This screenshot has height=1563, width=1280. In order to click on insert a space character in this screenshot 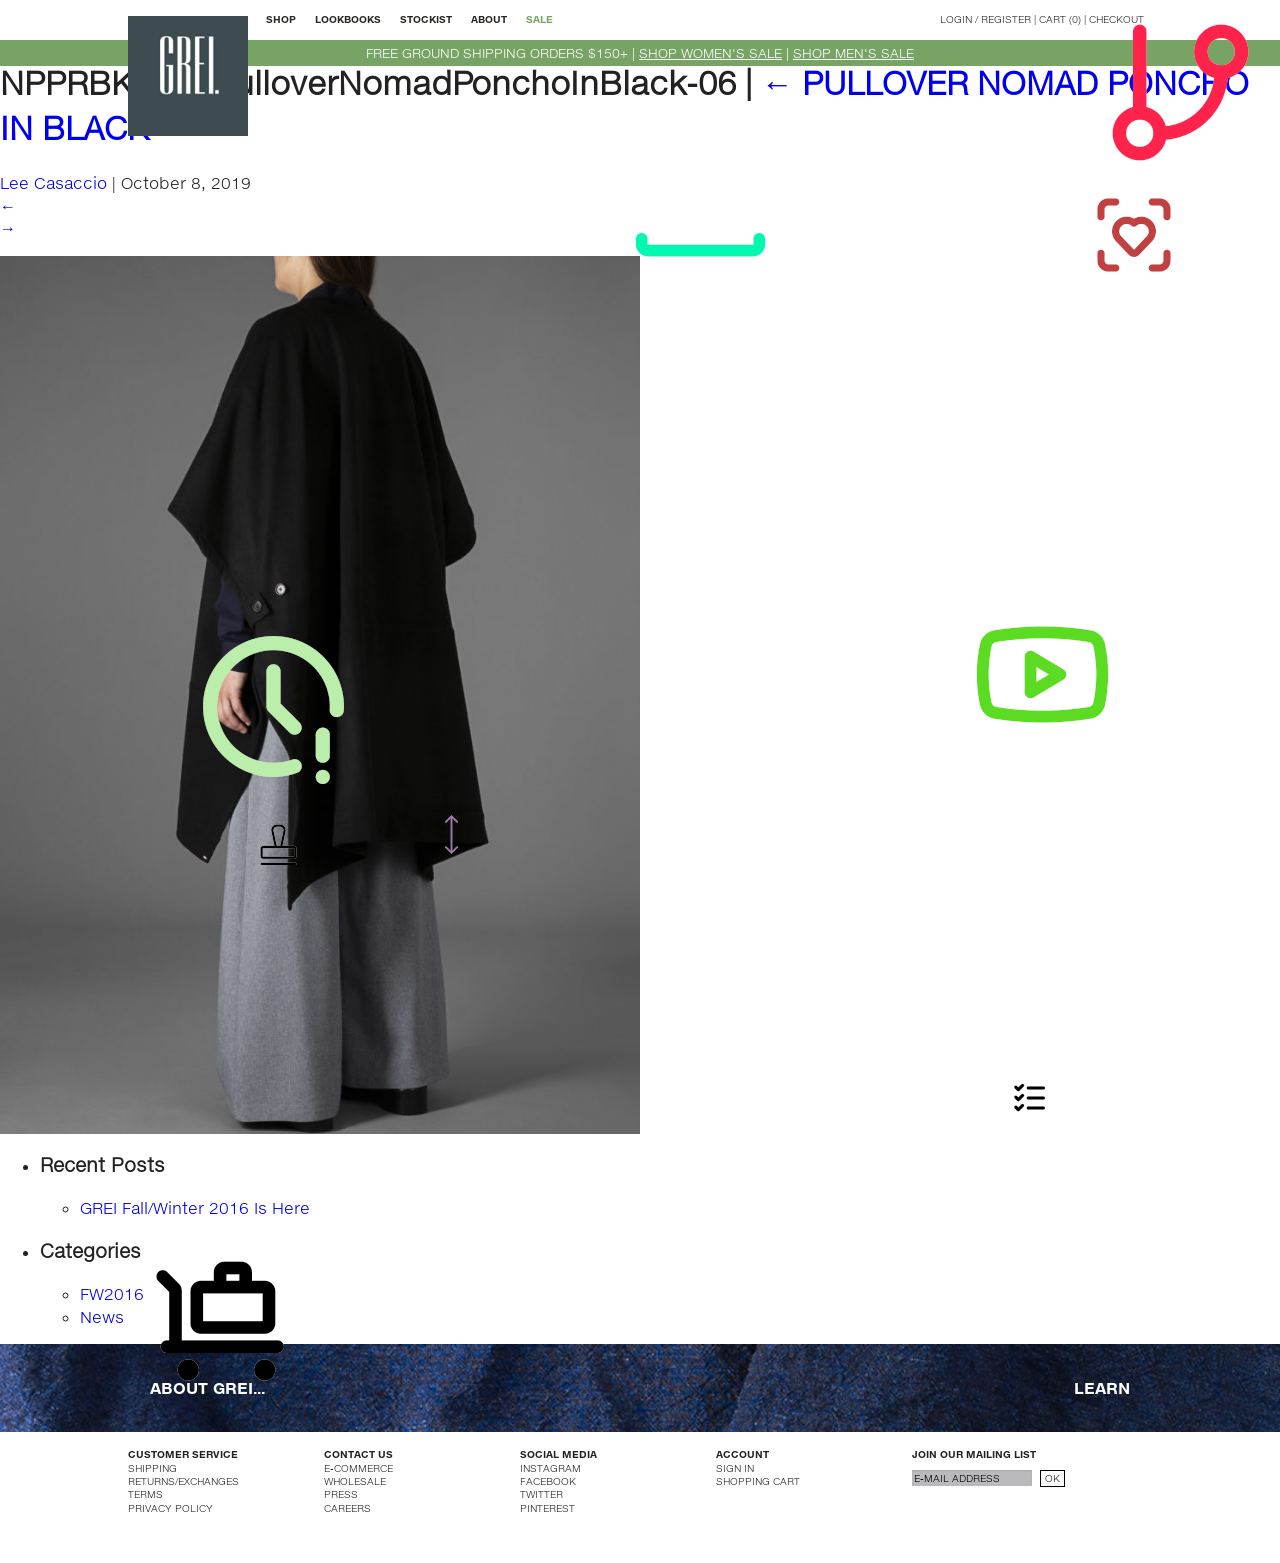, I will do `click(700, 209)`.